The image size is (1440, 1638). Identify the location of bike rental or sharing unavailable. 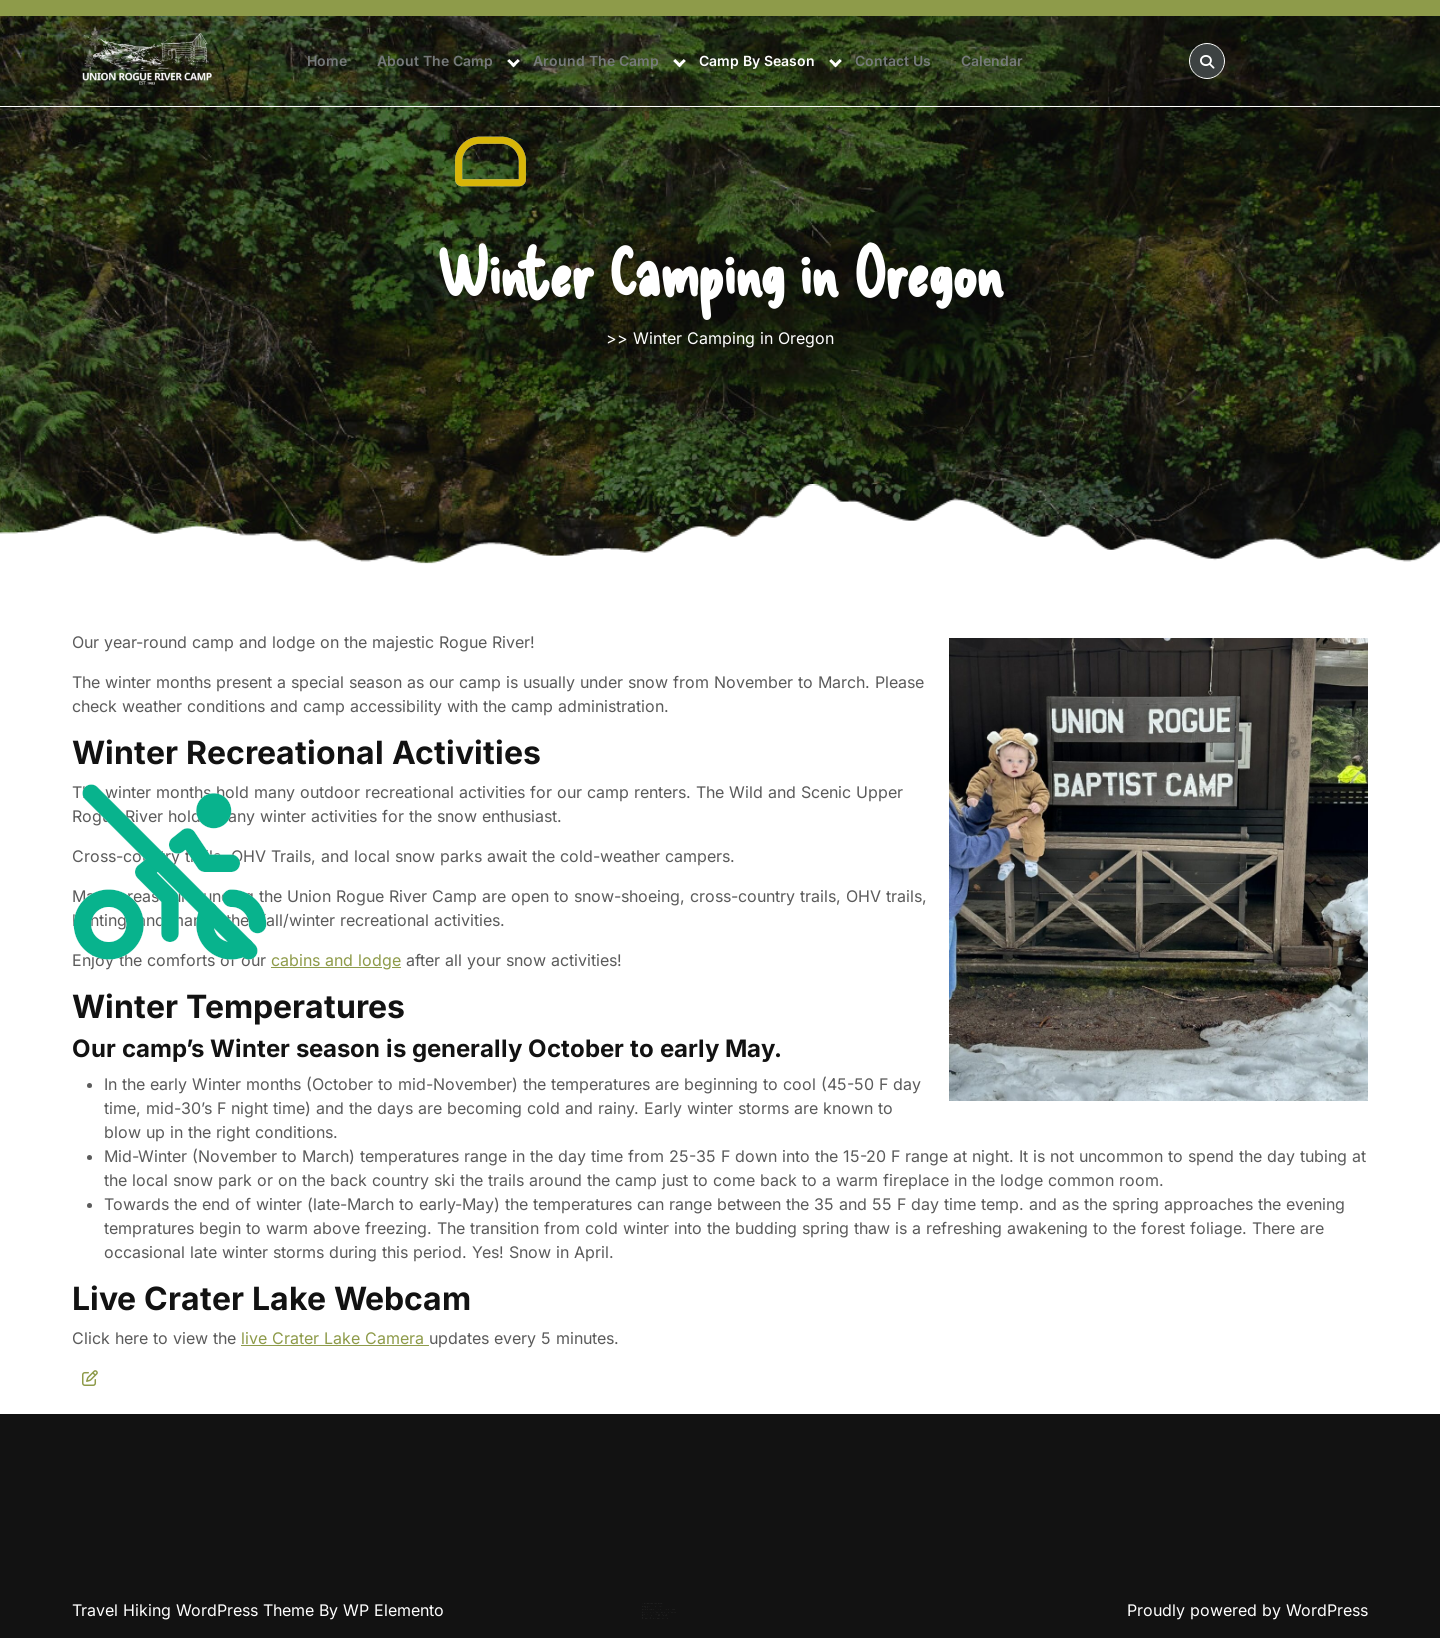
(170, 872).